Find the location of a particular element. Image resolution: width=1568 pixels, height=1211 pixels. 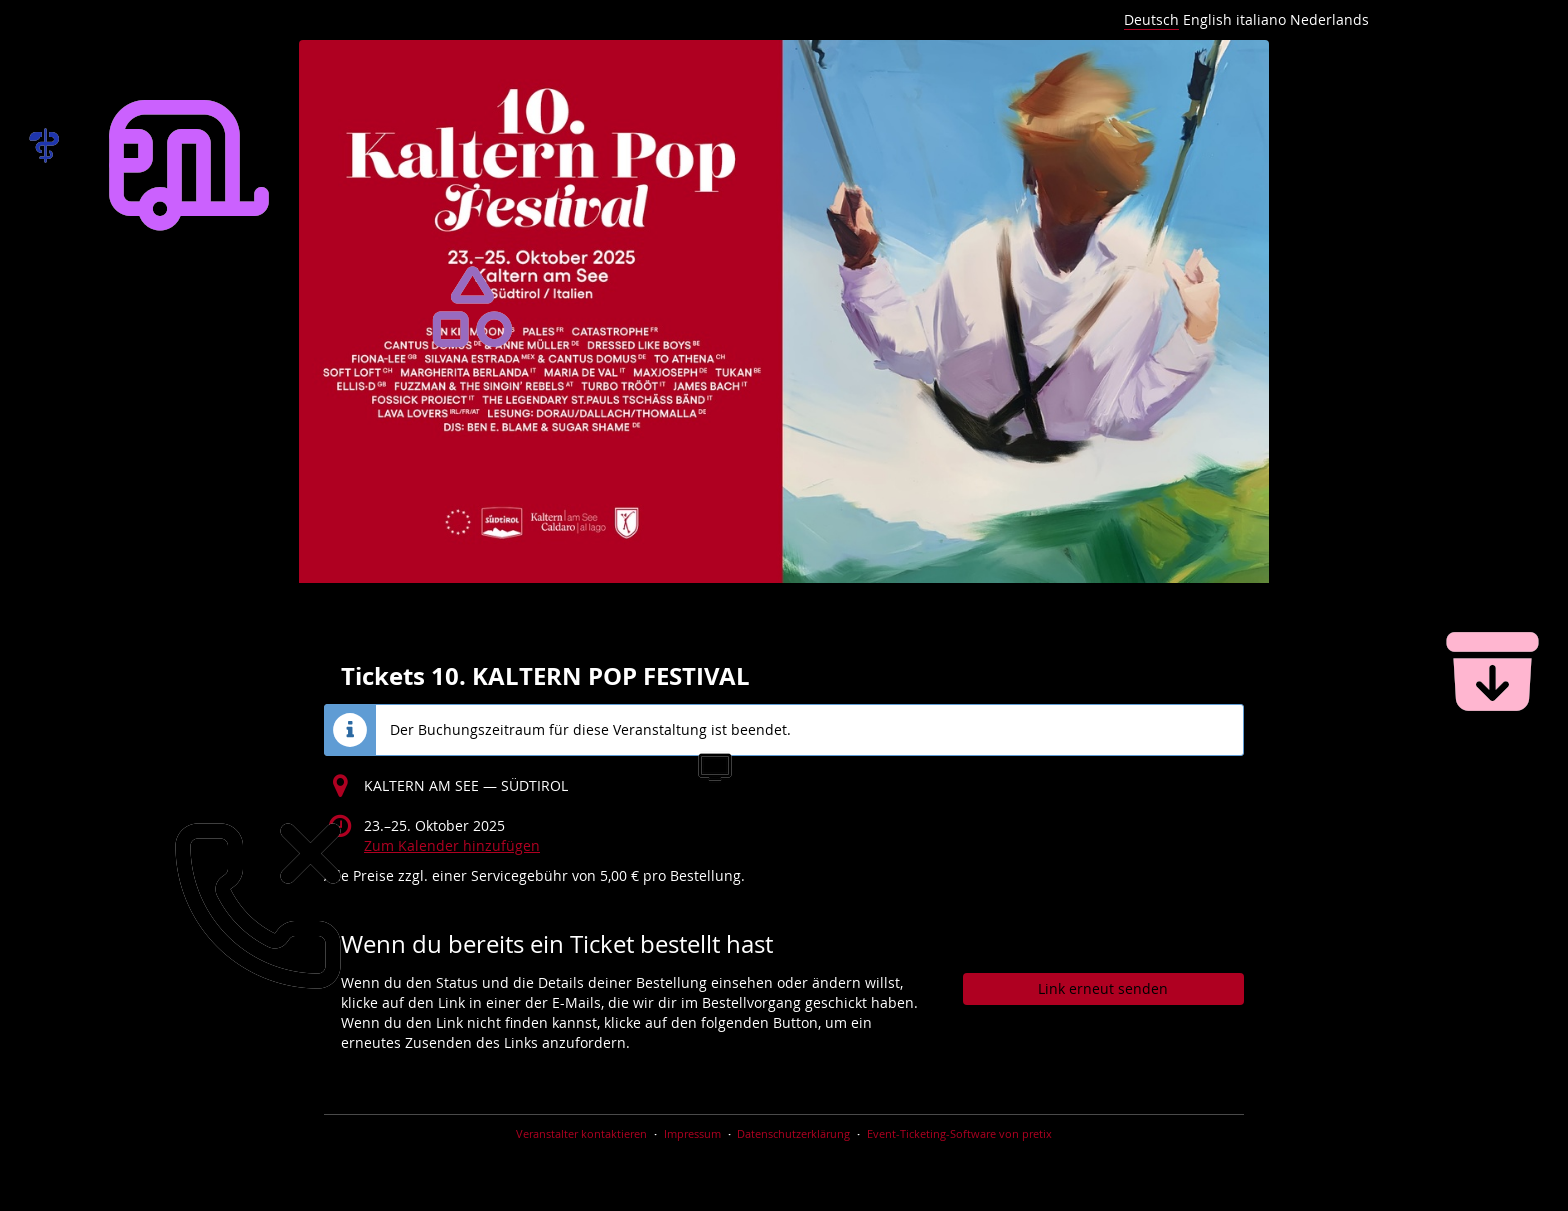

archive or store an item is located at coordinates (1492, 671).